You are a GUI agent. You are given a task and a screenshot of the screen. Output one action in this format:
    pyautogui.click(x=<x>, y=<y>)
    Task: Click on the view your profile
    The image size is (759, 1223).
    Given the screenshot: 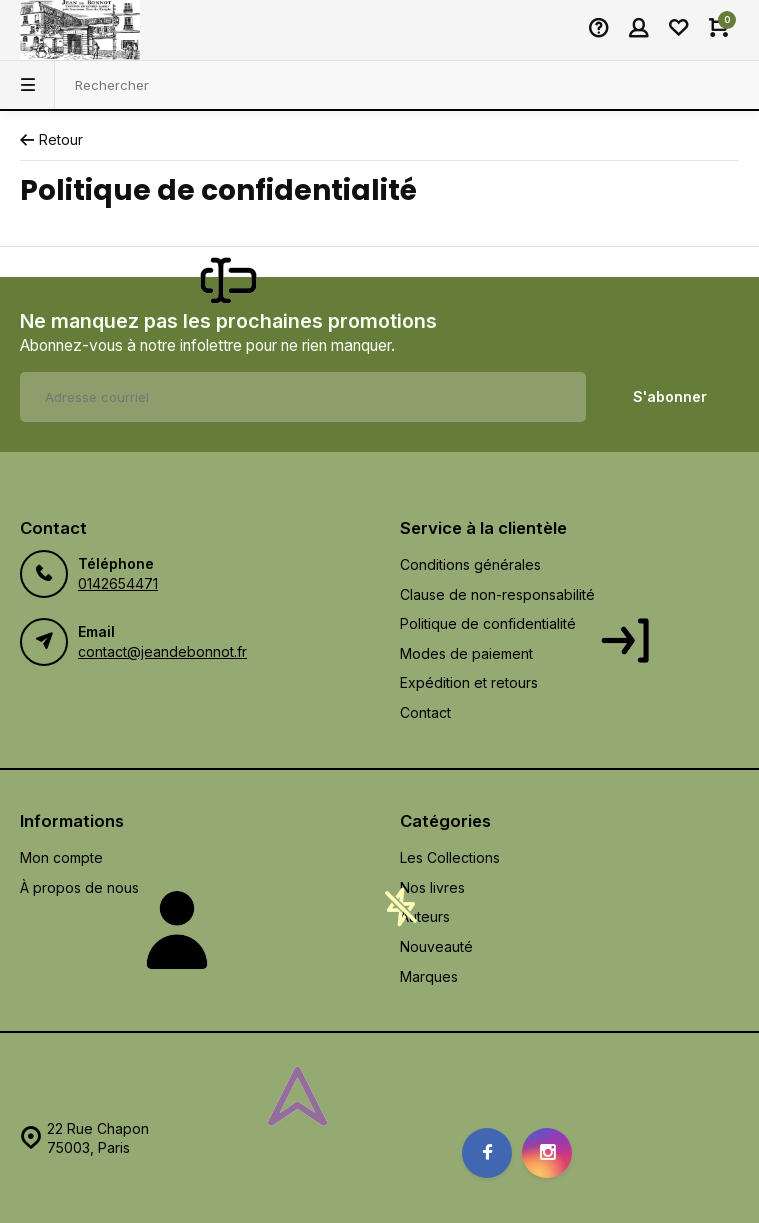 What is the action you would take?
    pyautogui.click(x=177, y=930)
    